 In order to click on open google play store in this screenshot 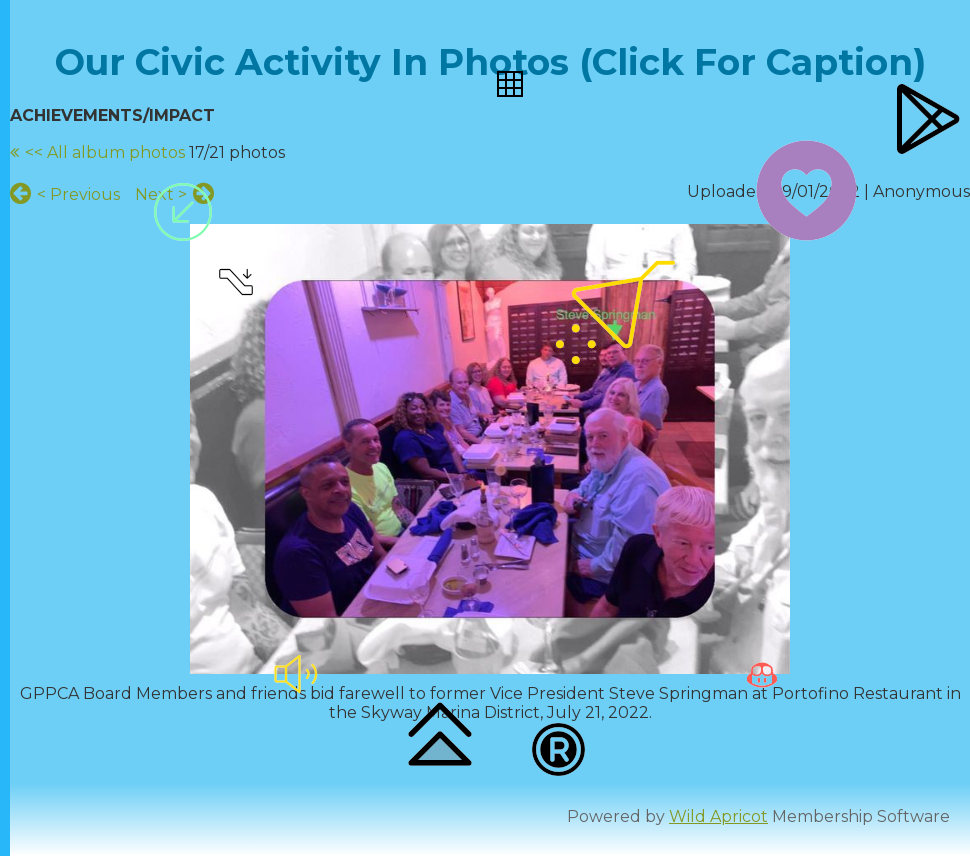, I will do `click(922, 119)`.